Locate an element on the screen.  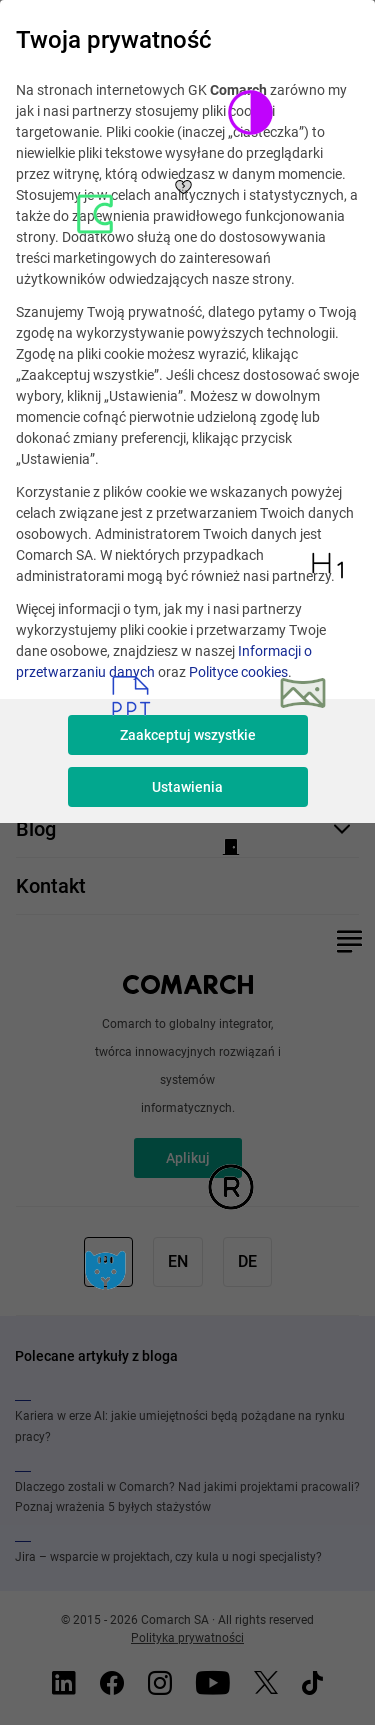
open a PowerPoint presentation file is located at coordinates (130, 697).